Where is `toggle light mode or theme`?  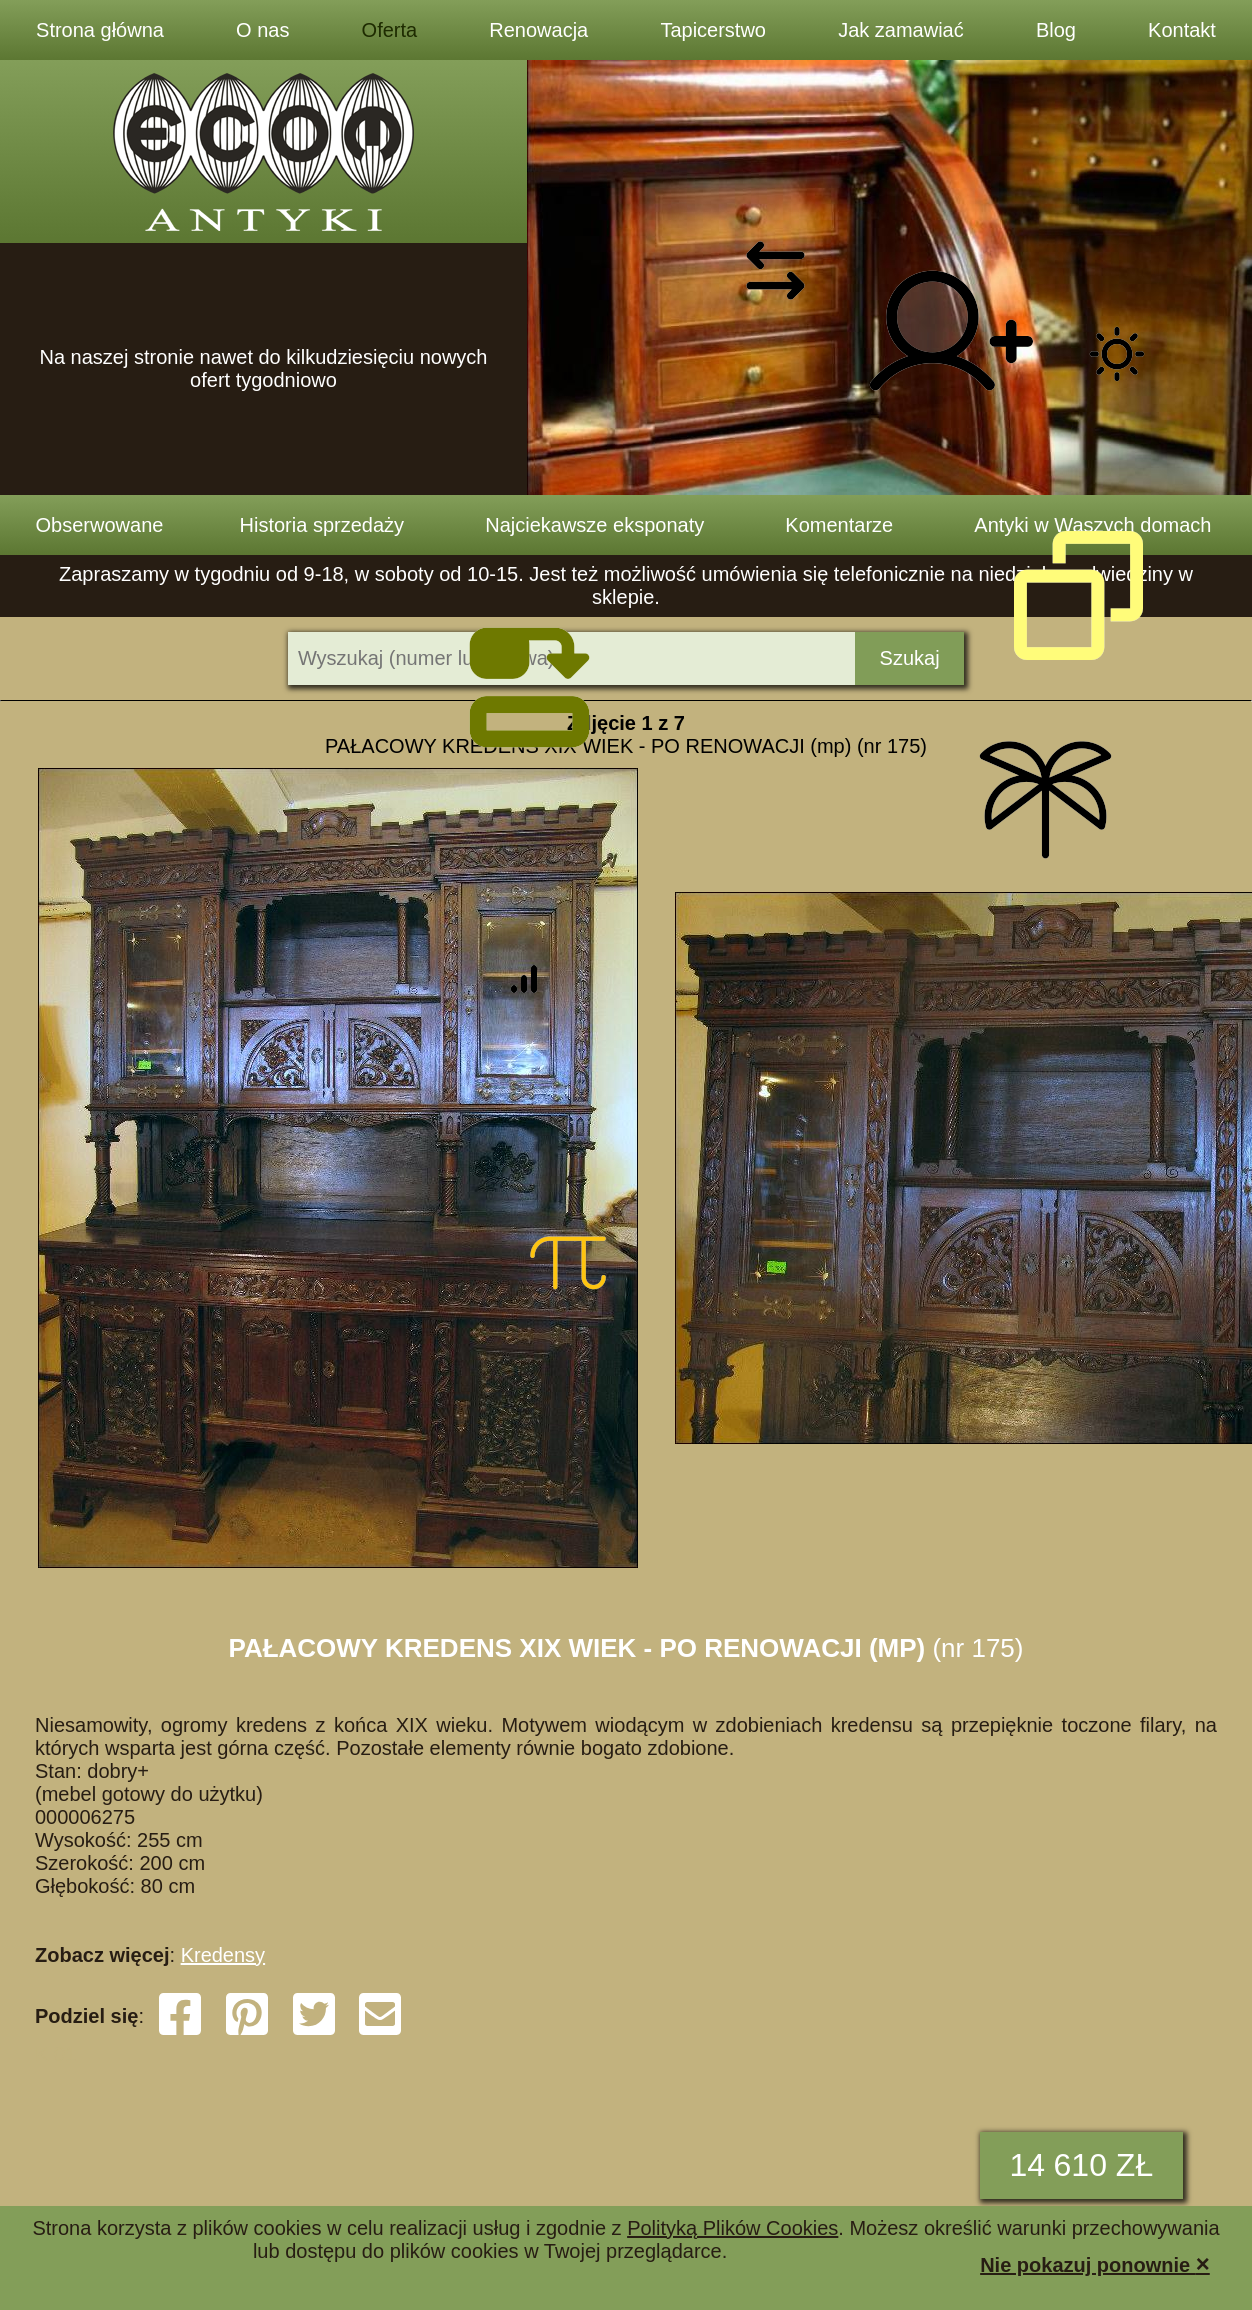
toggle light mode or theme is located at coordinates (1117, 354).